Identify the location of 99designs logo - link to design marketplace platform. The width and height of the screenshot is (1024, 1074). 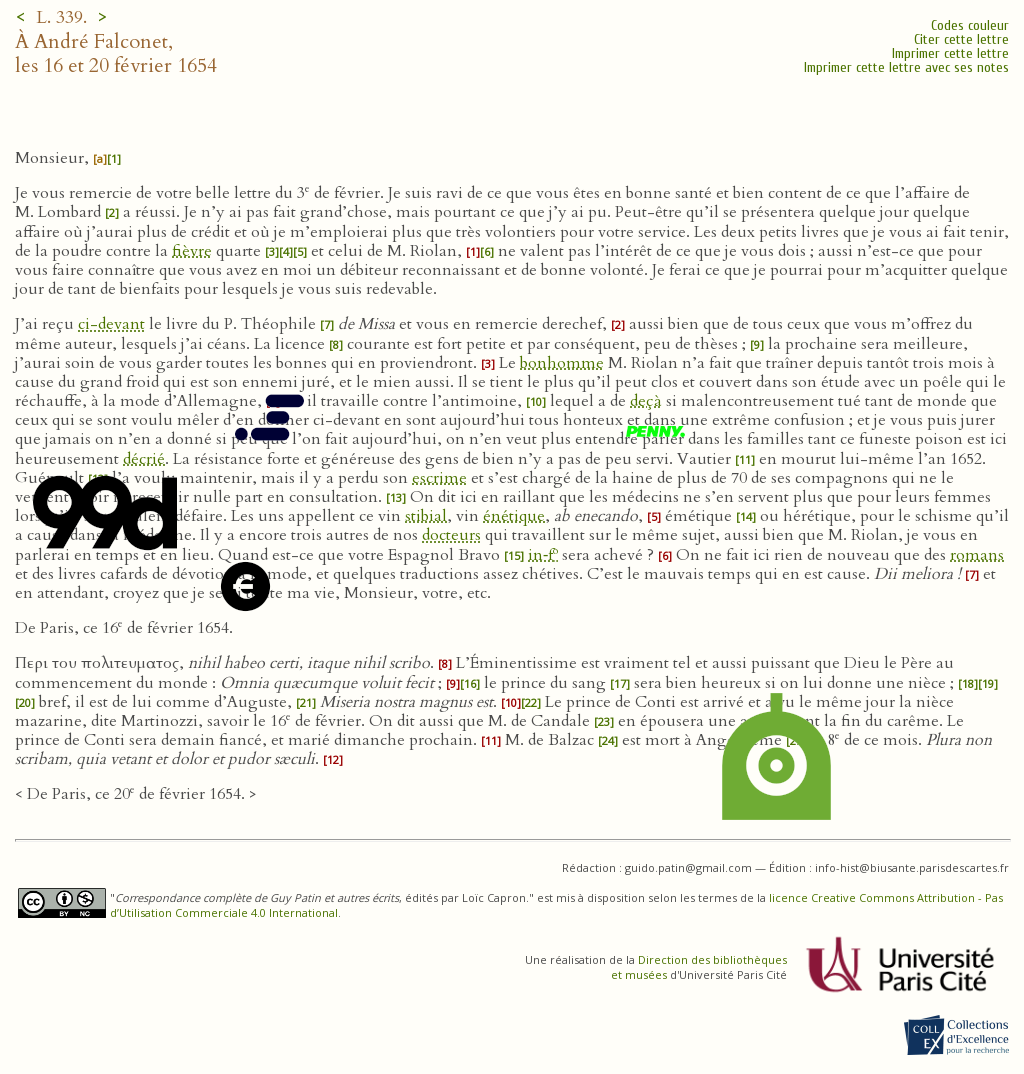
(105, 513).